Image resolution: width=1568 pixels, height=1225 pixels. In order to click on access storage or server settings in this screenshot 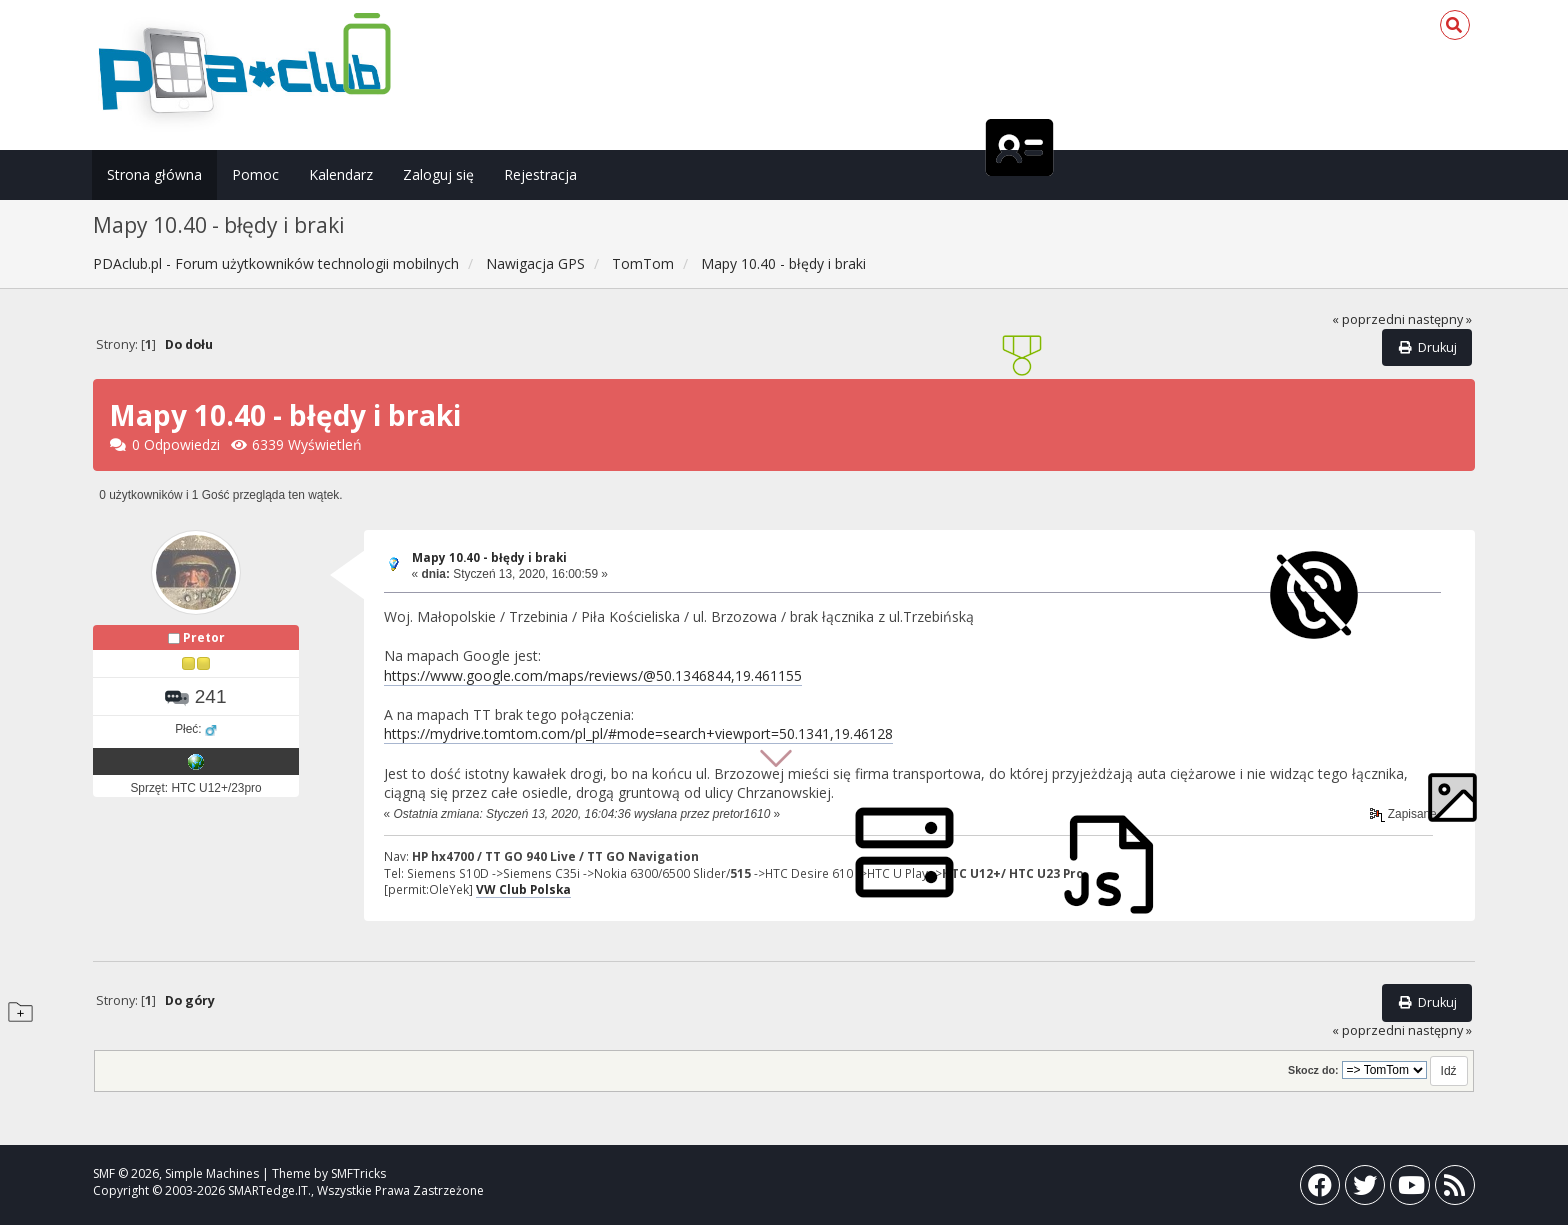, I will do `click(904, 852)`.